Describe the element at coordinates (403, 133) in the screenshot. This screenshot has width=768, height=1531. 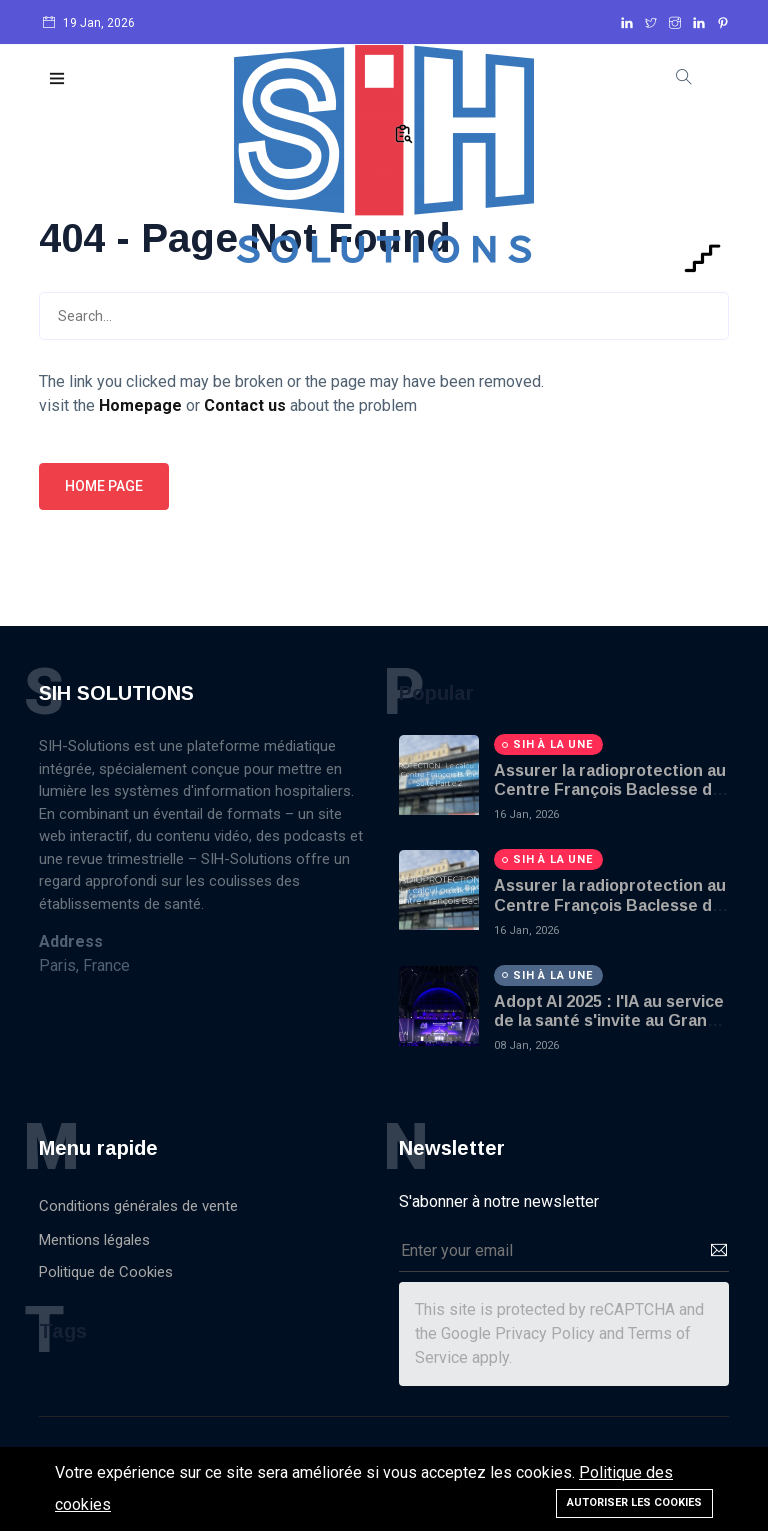
I see `search through reports or documents` at that location.